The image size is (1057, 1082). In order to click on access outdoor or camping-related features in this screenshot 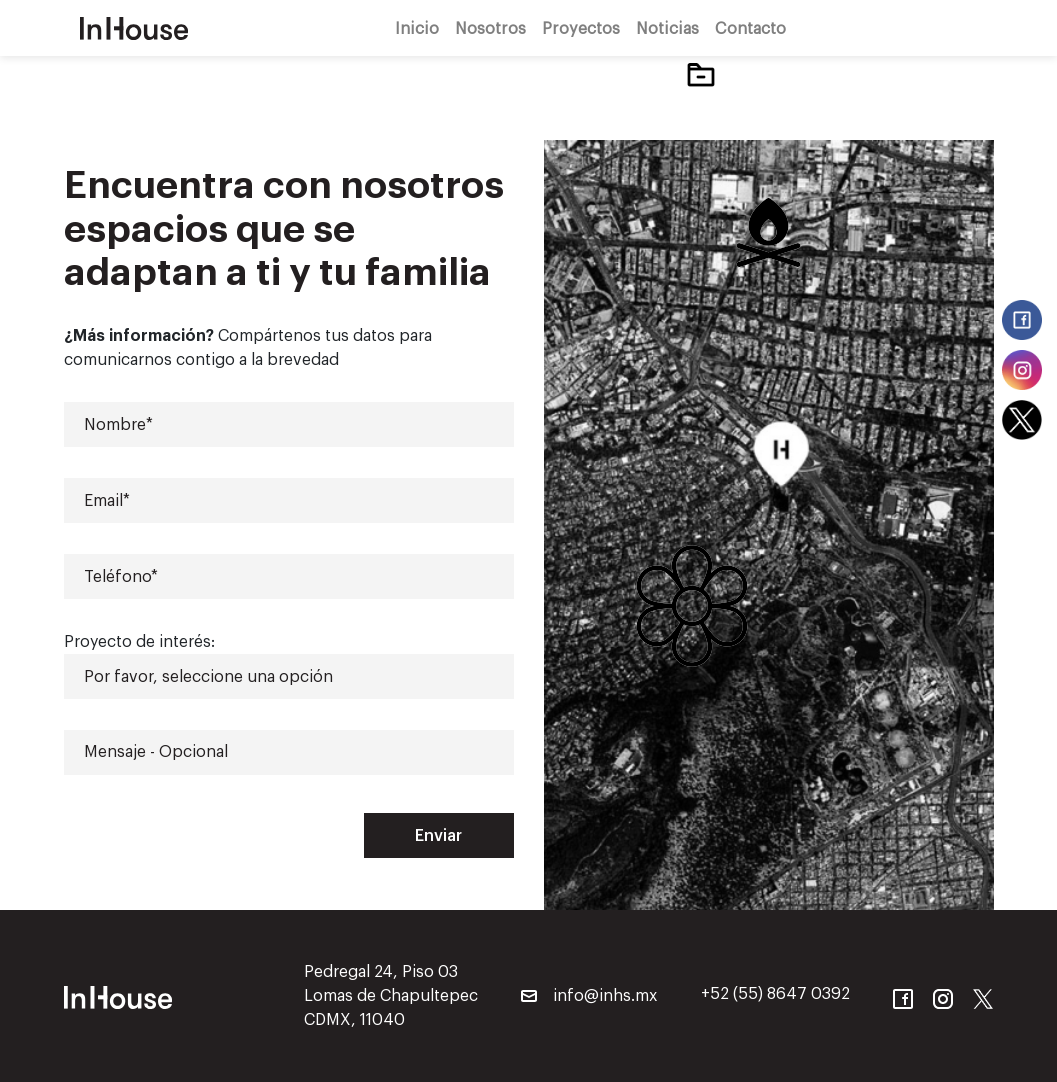, I will do `click(768, 232)`.